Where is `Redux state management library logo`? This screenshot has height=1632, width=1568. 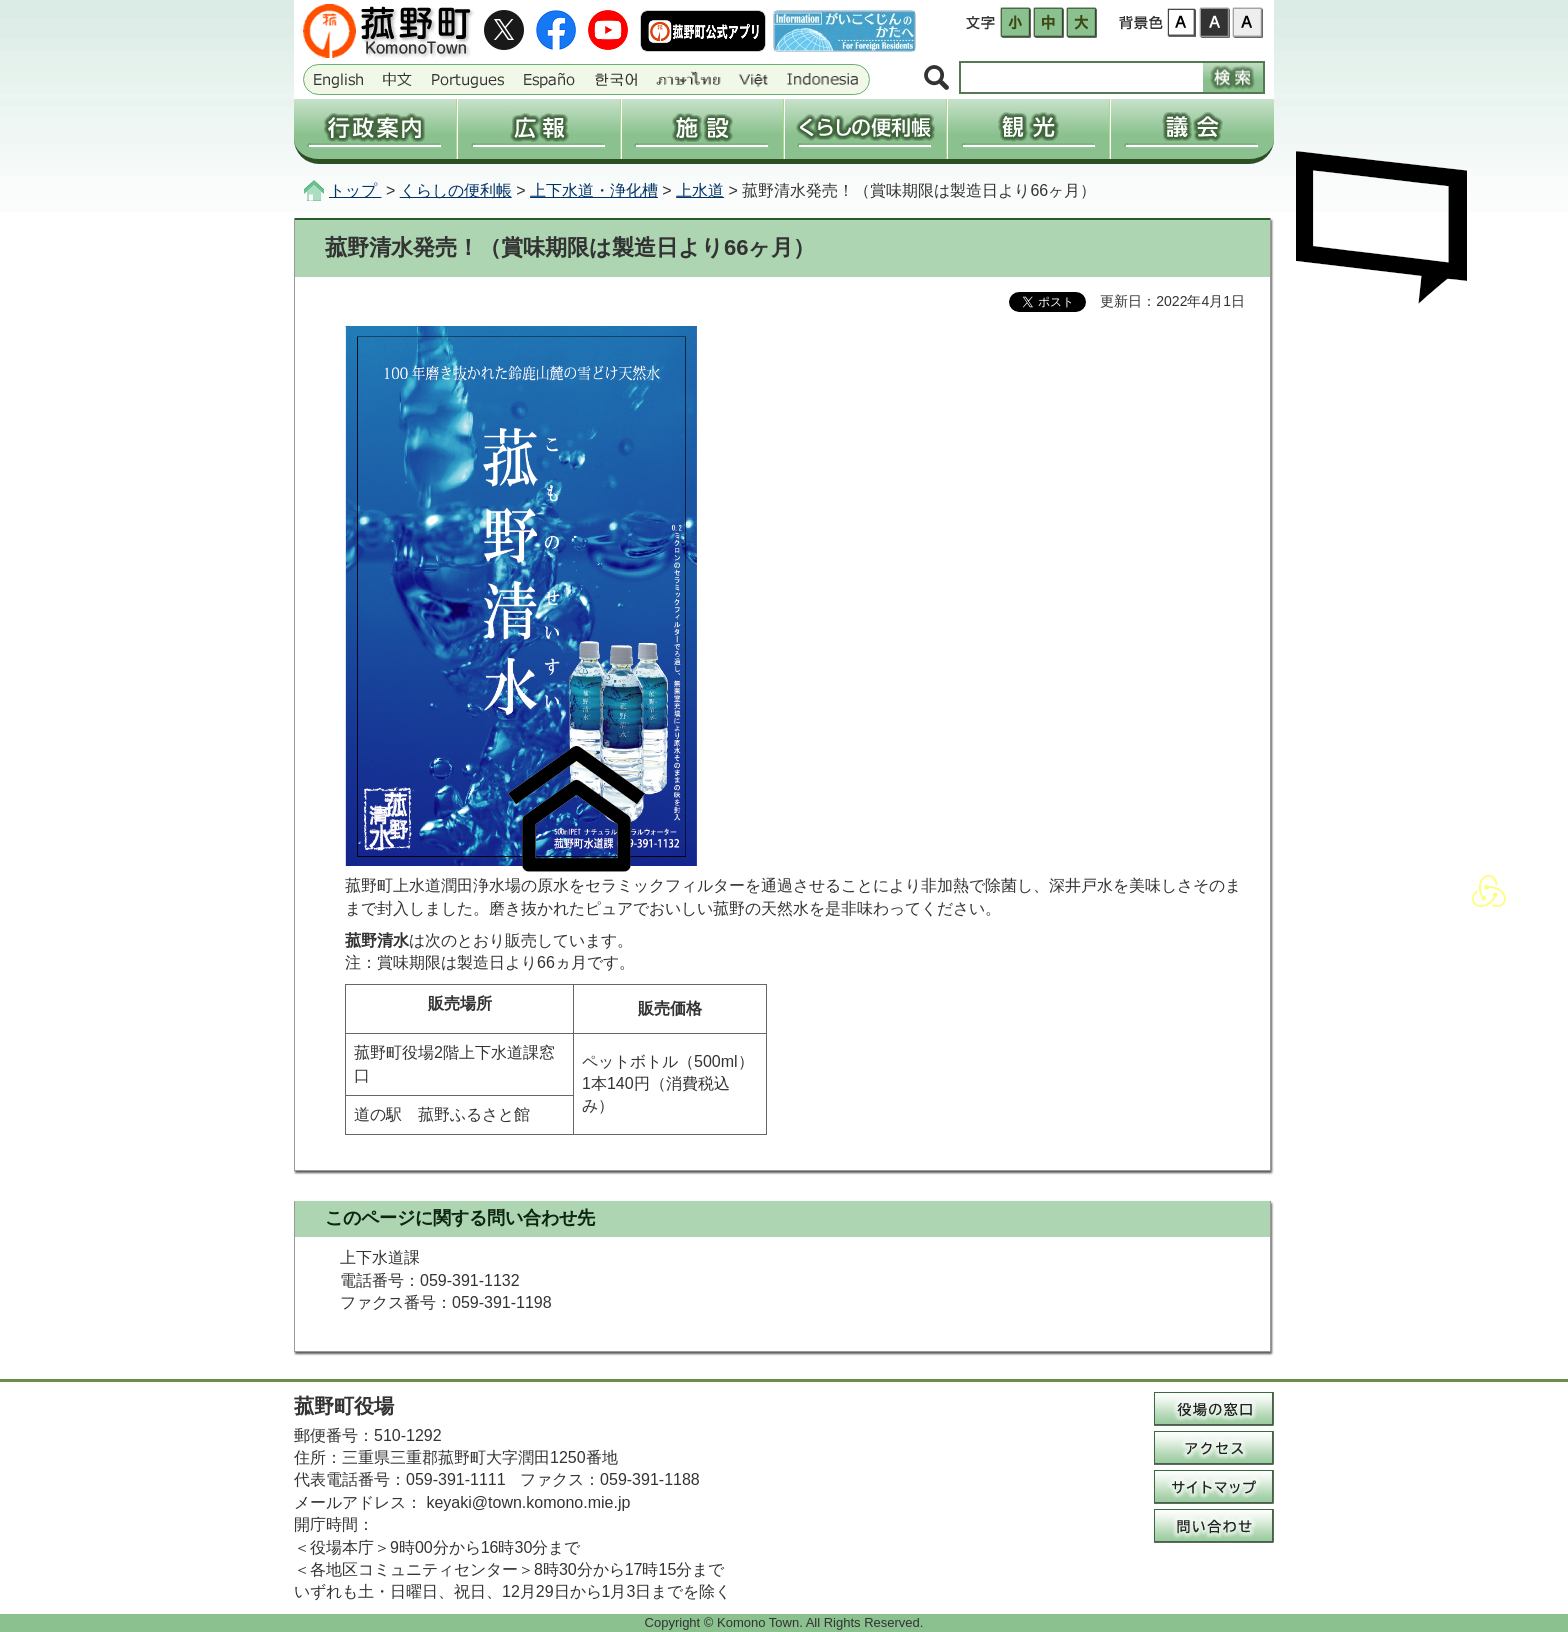 Redux state management library logo is located at coordinates (1489, 891).